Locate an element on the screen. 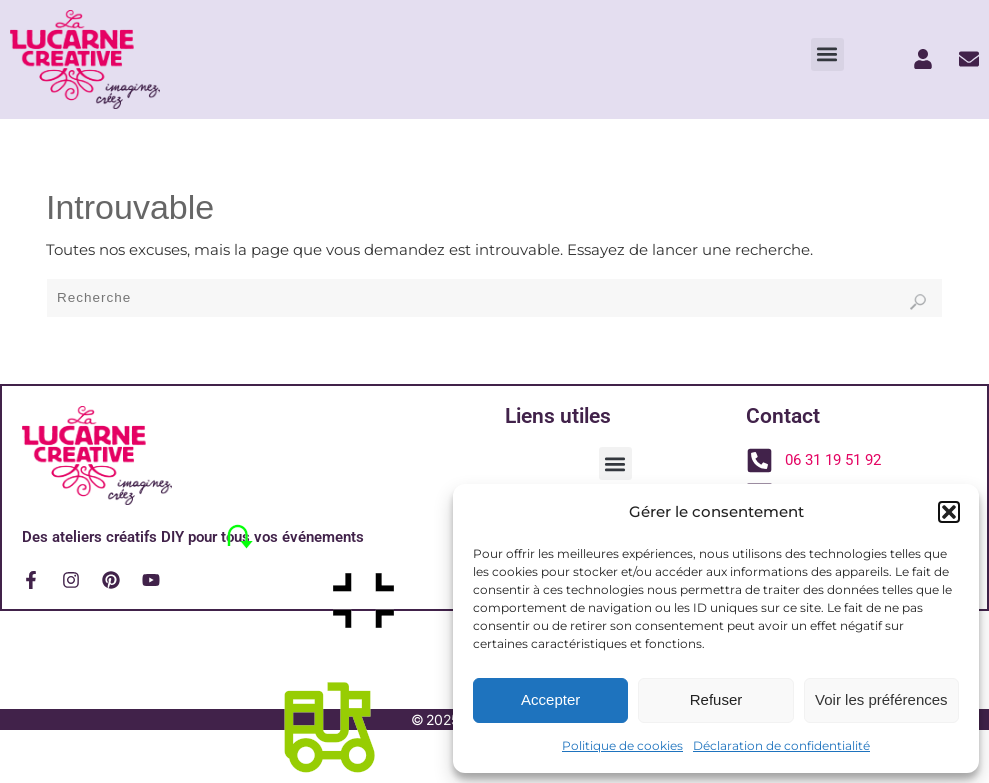 The width and height of the screenshot is (989, 783). order food delivery is located at coordinates (327, 729).